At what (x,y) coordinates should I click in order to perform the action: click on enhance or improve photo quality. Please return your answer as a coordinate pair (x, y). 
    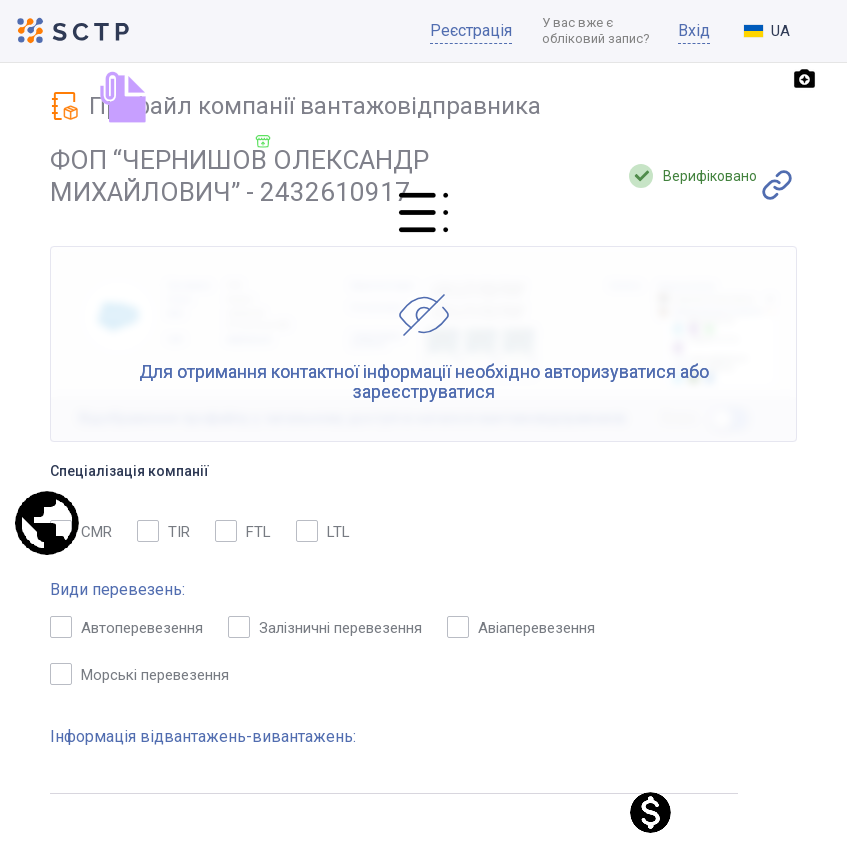
    Looking at the image, I should click on (804, 78).